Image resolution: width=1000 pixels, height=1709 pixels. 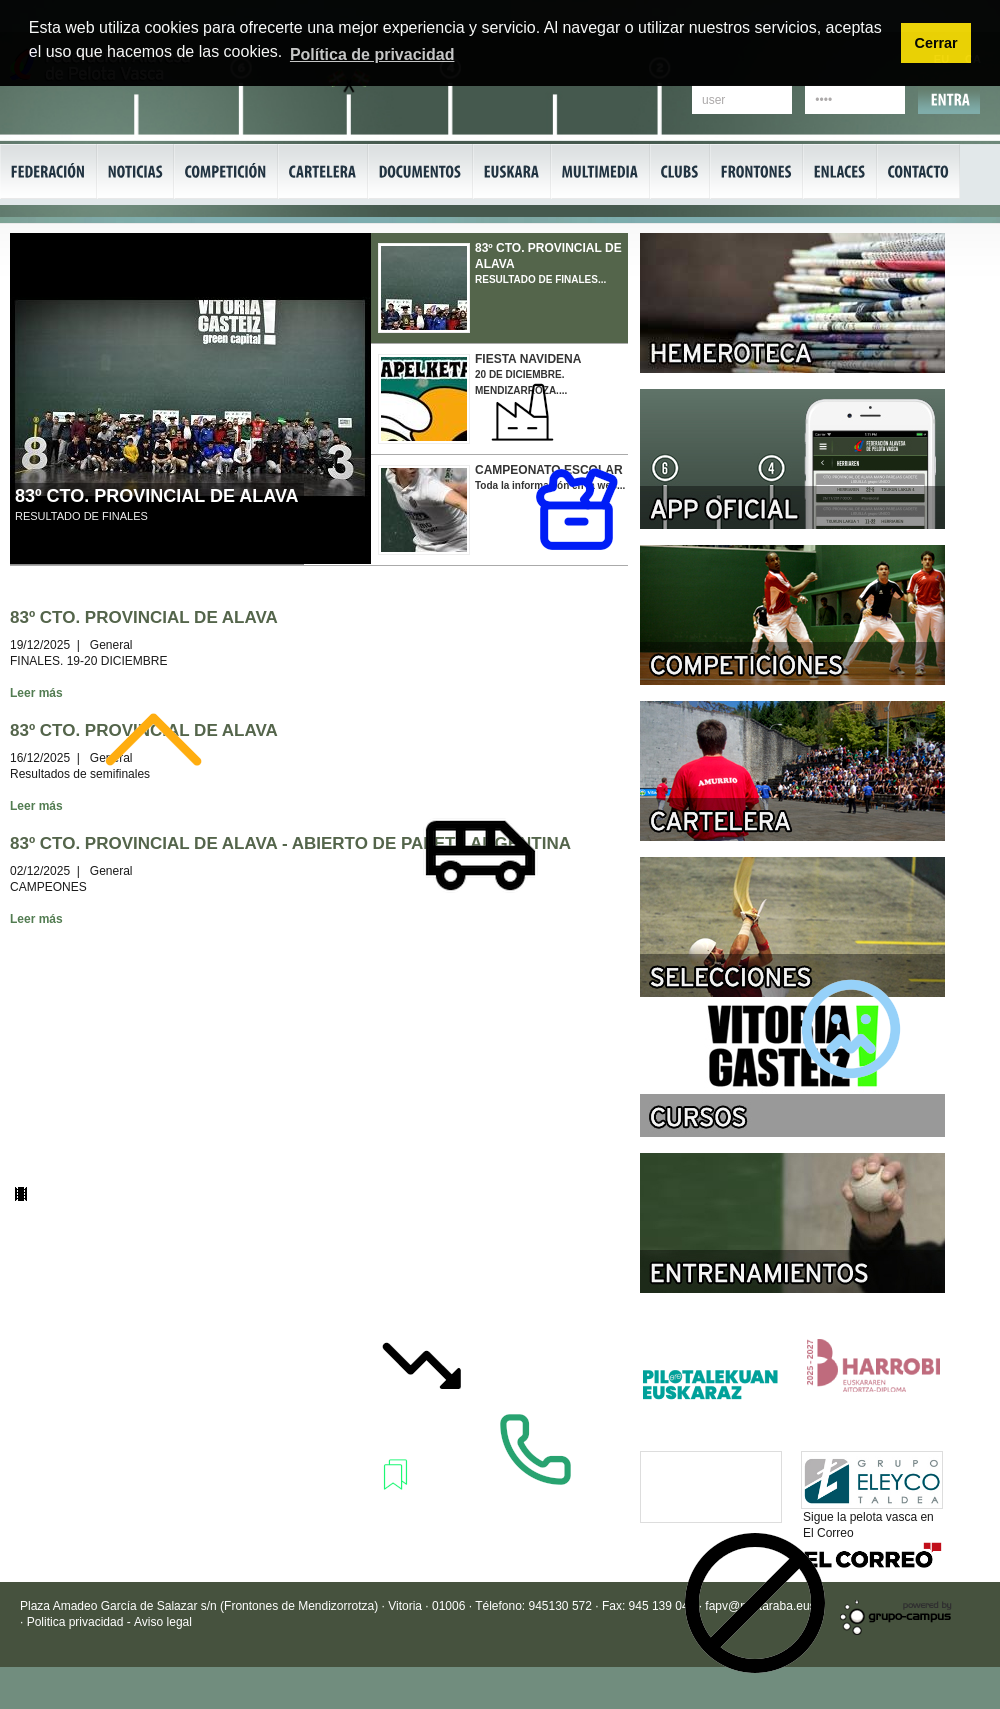 What do you see at coordinates (755, 1603) in the screenshot?
I see `block or ban a user` at bounding box center [755, 1603].